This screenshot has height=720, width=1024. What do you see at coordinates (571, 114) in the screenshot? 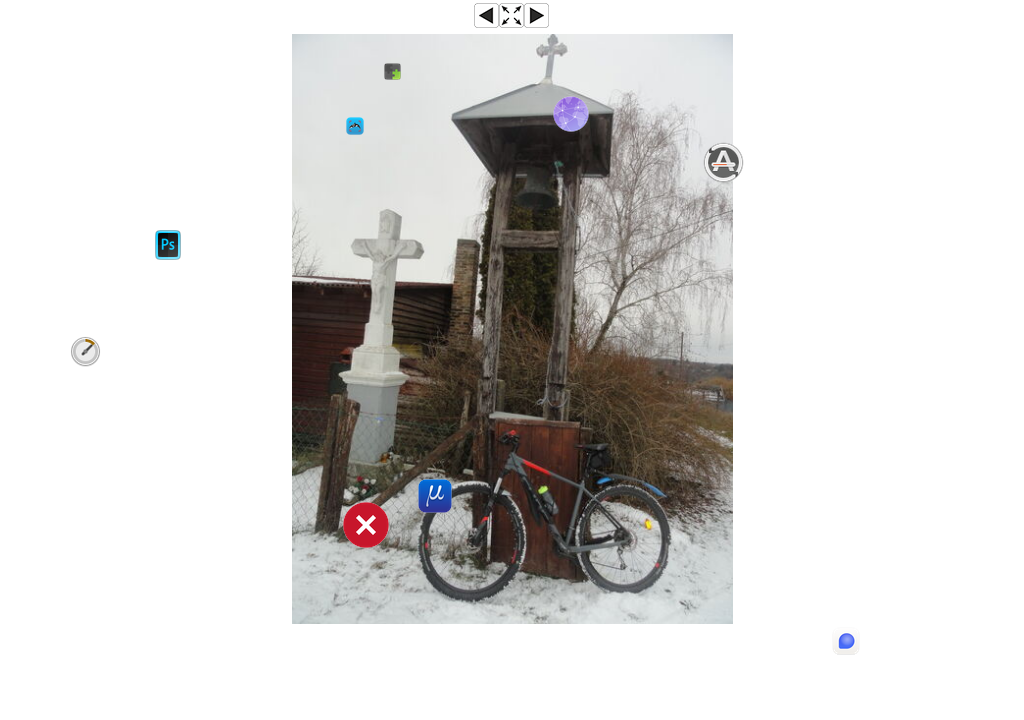
I see `access network and connectivity settings` at bounding box center [571, 114].